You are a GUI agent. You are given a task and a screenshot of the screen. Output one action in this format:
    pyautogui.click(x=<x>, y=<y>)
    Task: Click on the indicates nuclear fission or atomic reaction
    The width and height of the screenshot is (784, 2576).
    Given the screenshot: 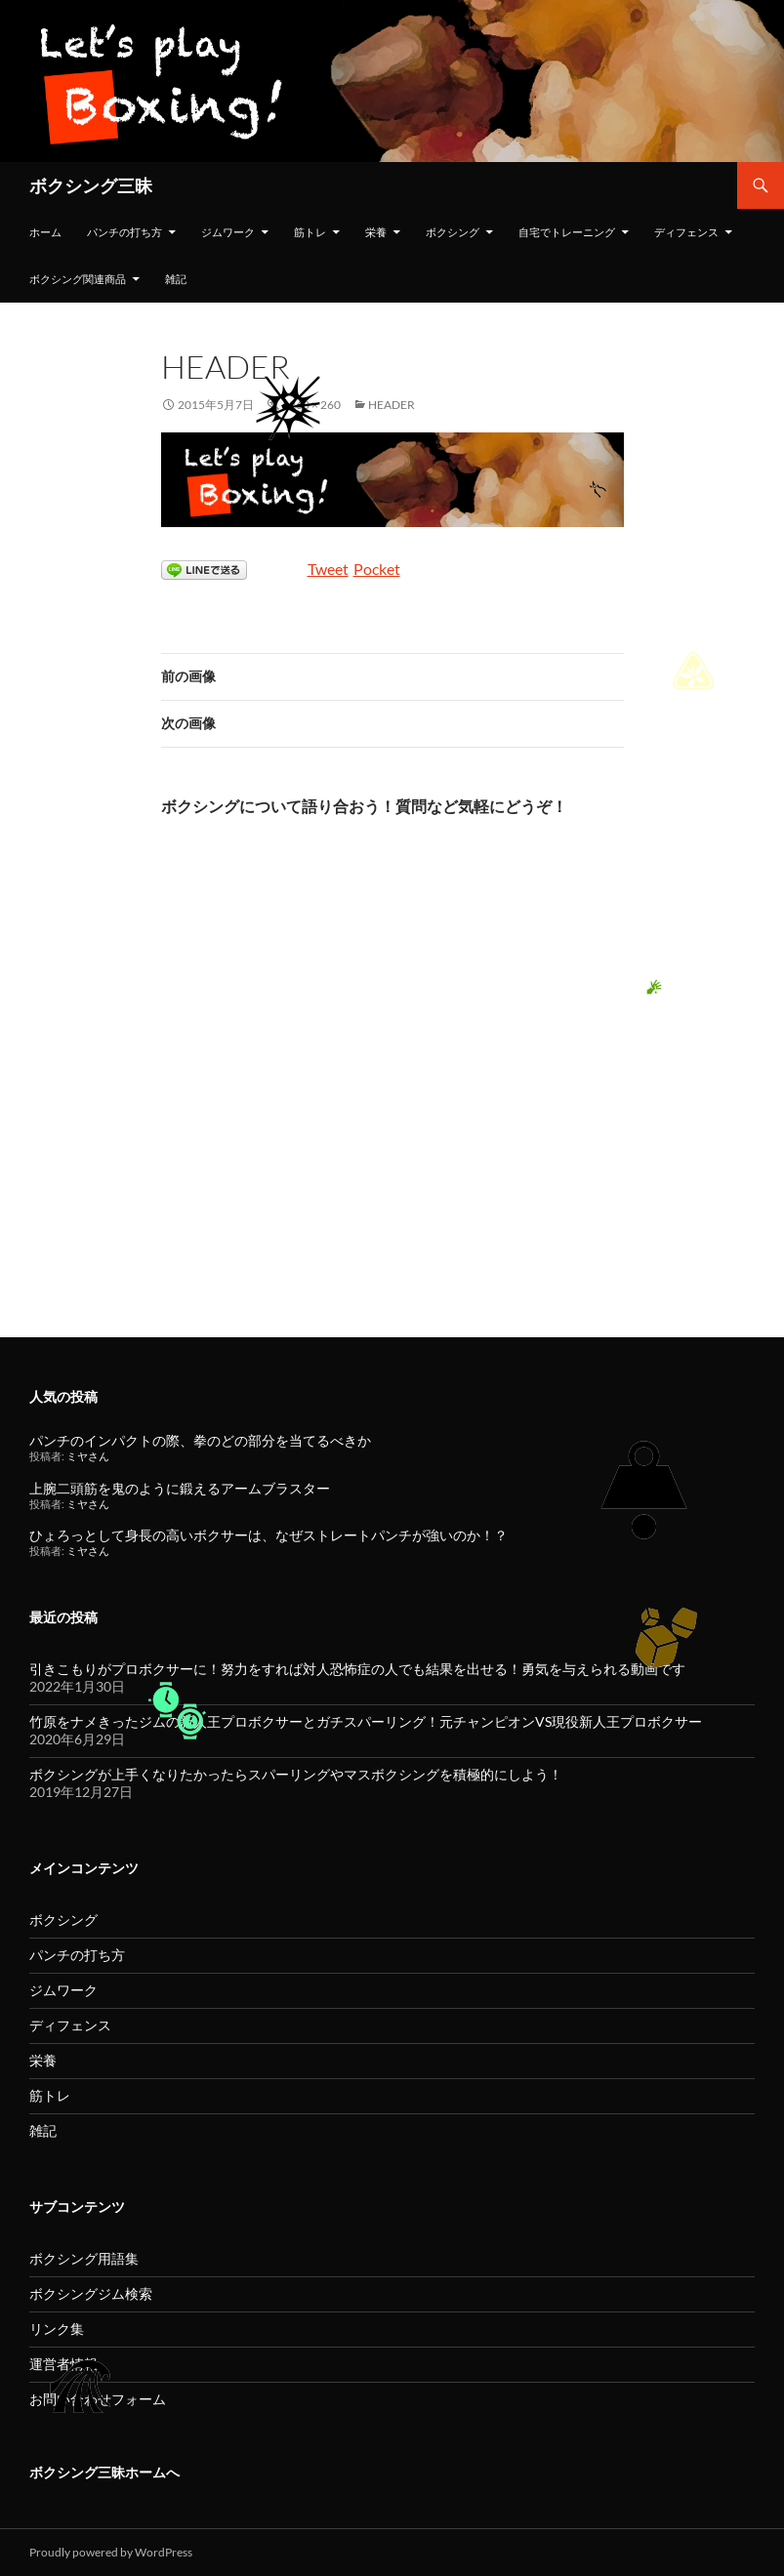 What is the action you would take?
    pyautogui.click(x=288, y=408)
    